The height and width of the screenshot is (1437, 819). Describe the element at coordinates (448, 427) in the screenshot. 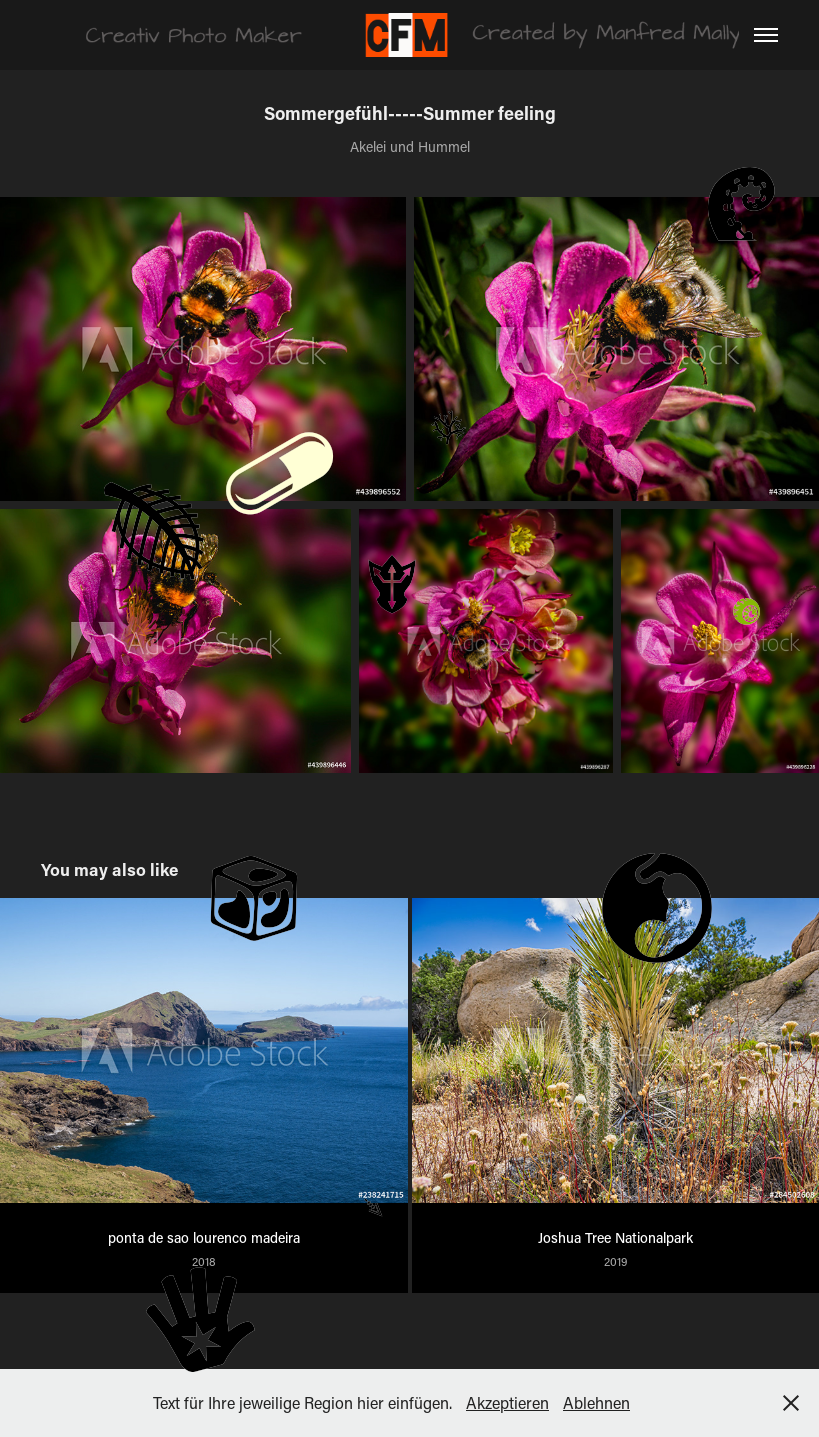

I see `access coral reef or marine life content` at that location.